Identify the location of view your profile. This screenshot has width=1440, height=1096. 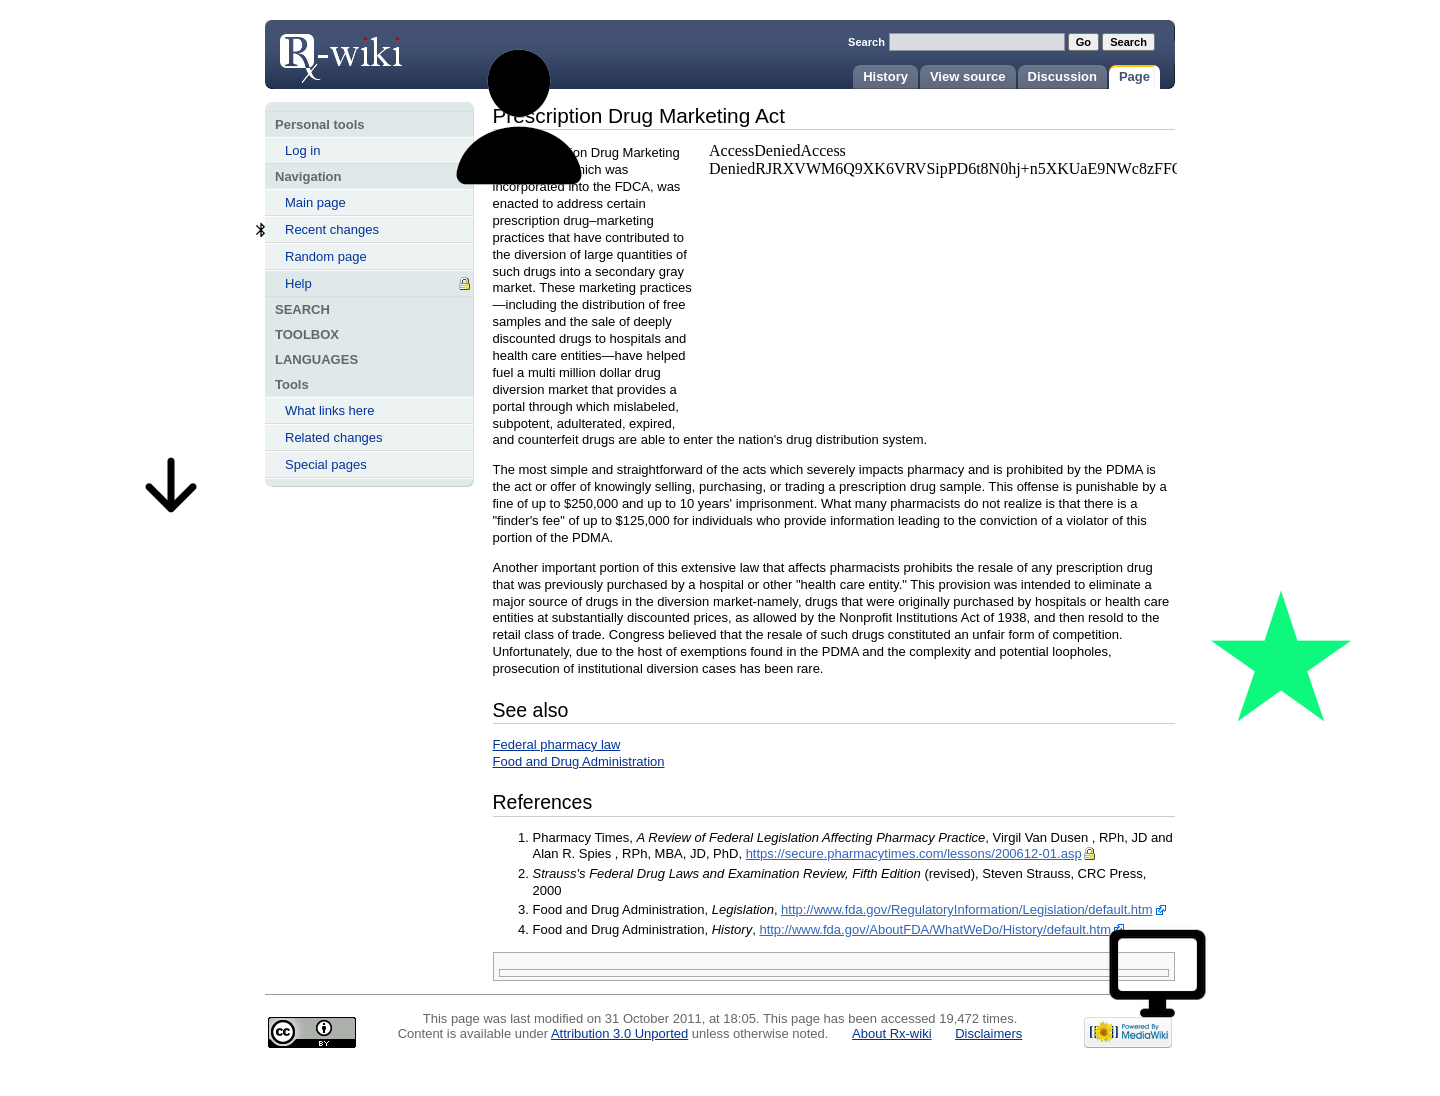
(519, 117).